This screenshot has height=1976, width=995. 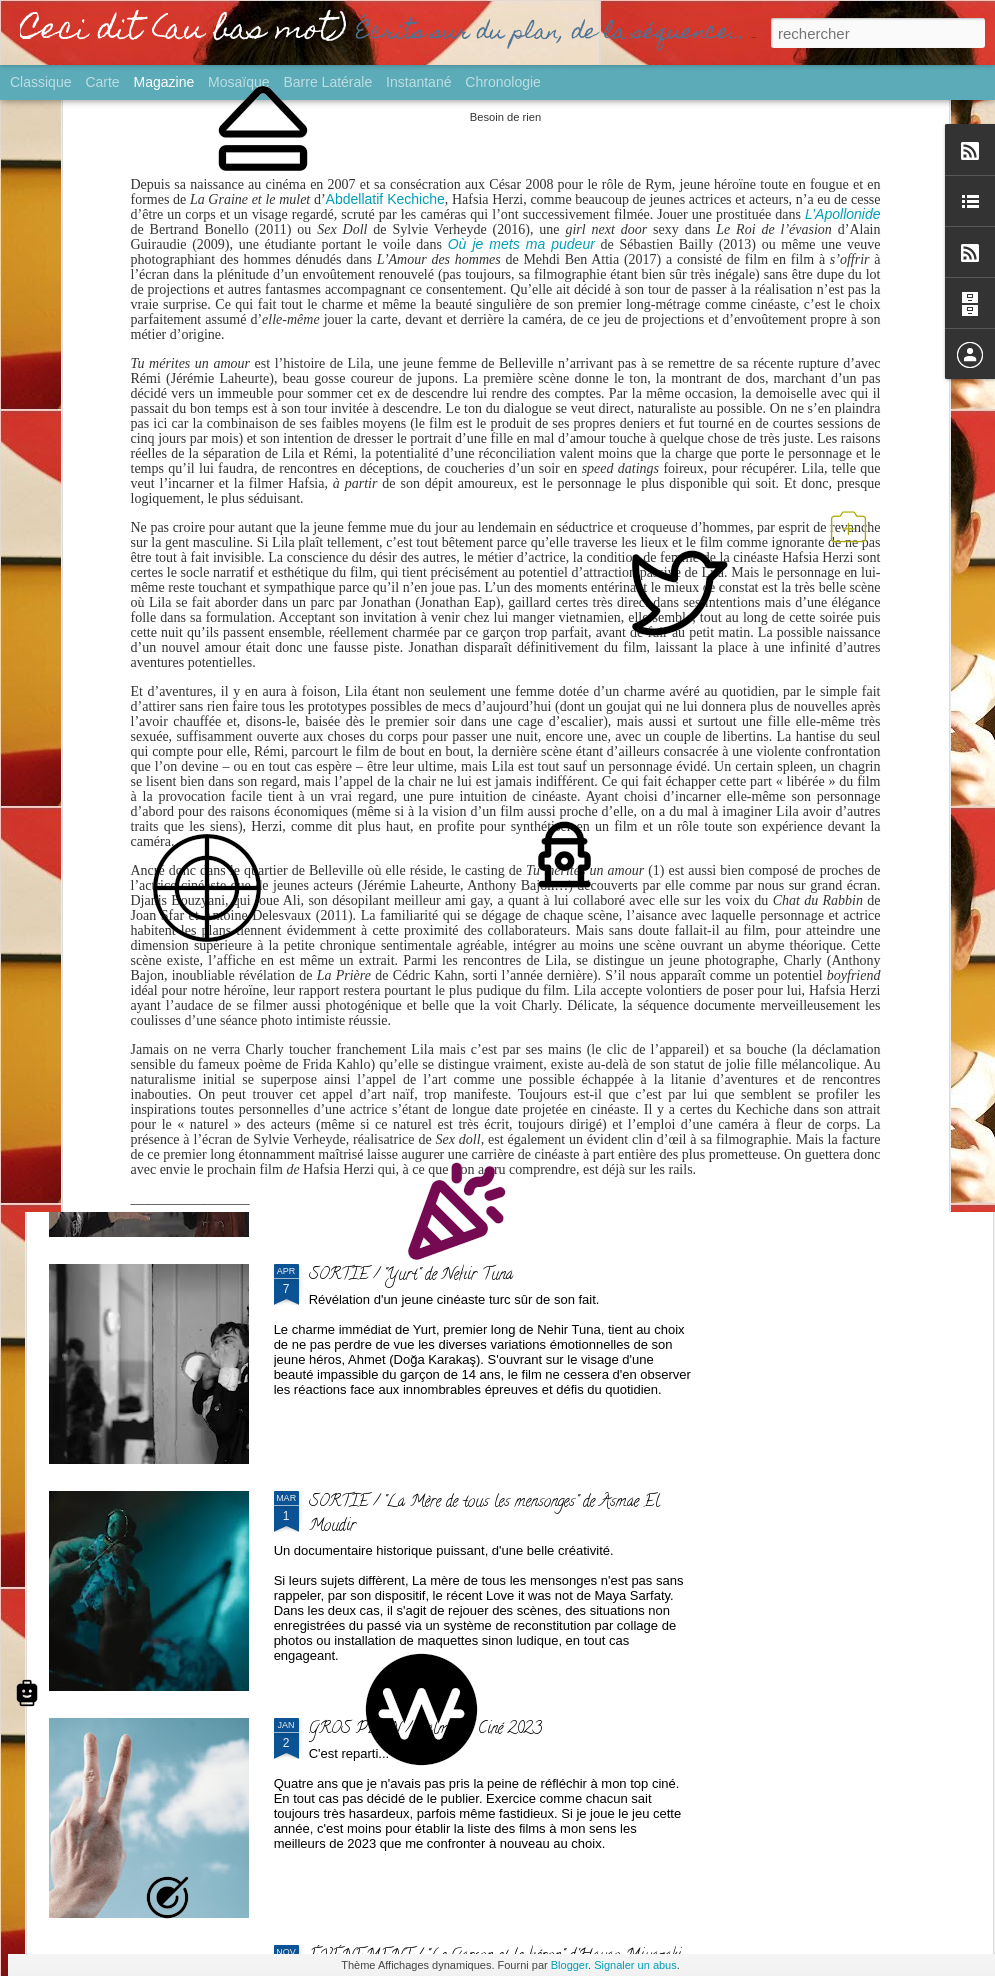 What do you see at coordinates (167, 1897) in the screenshot?
I see `set a goal or target` at bounding box center [167, 1897].